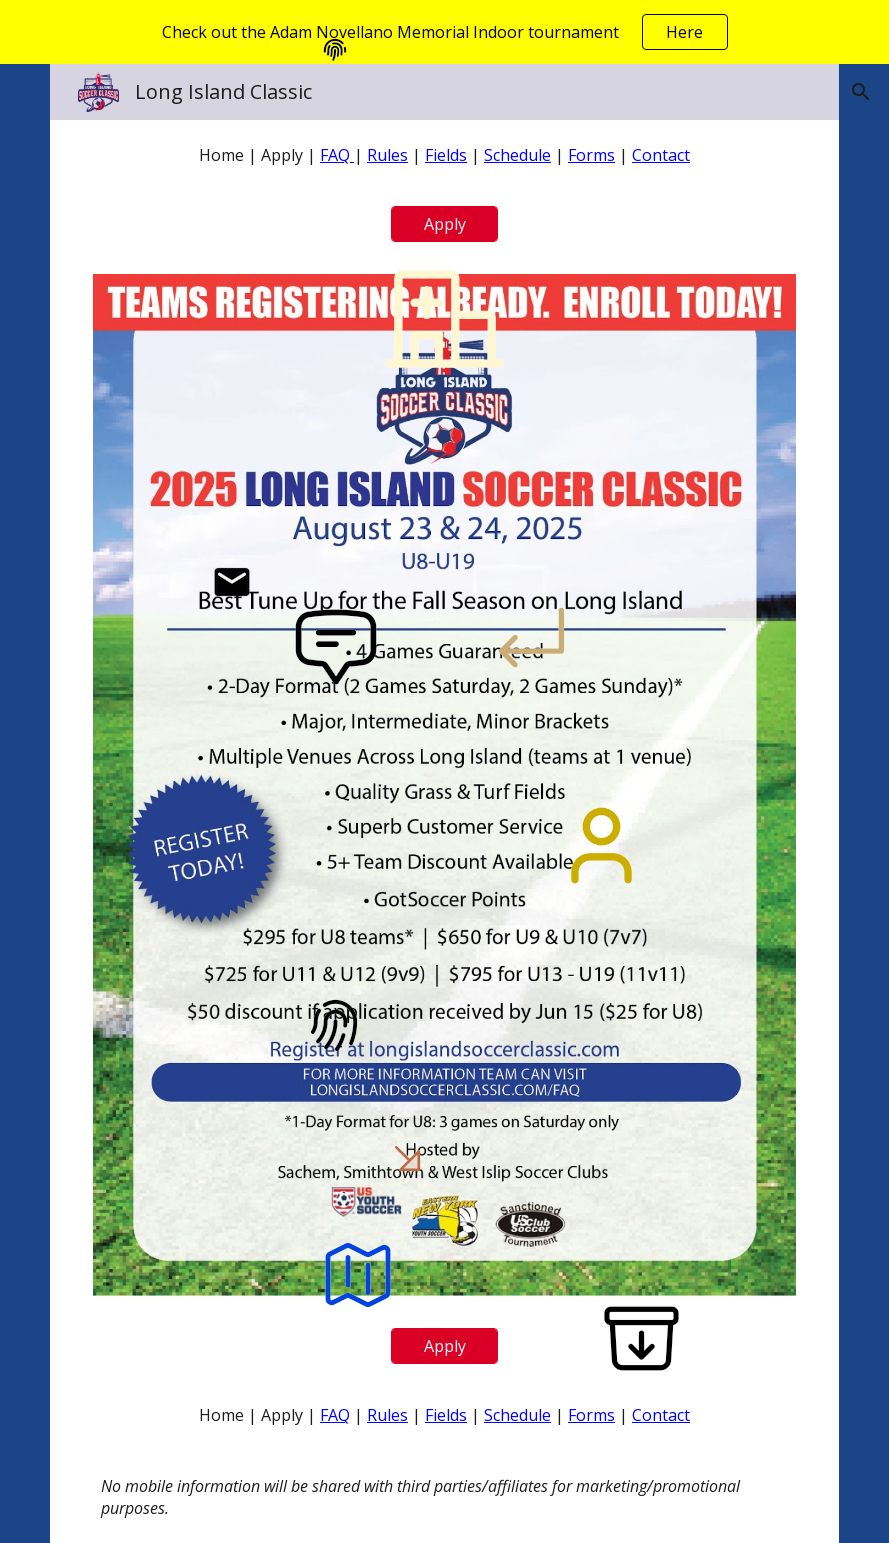 The width and height of the screenshot is (889, 1543). Describe the element at coordinates (335, 1025) in the screenshot. I see `authenticate with fingerprint` at that location.